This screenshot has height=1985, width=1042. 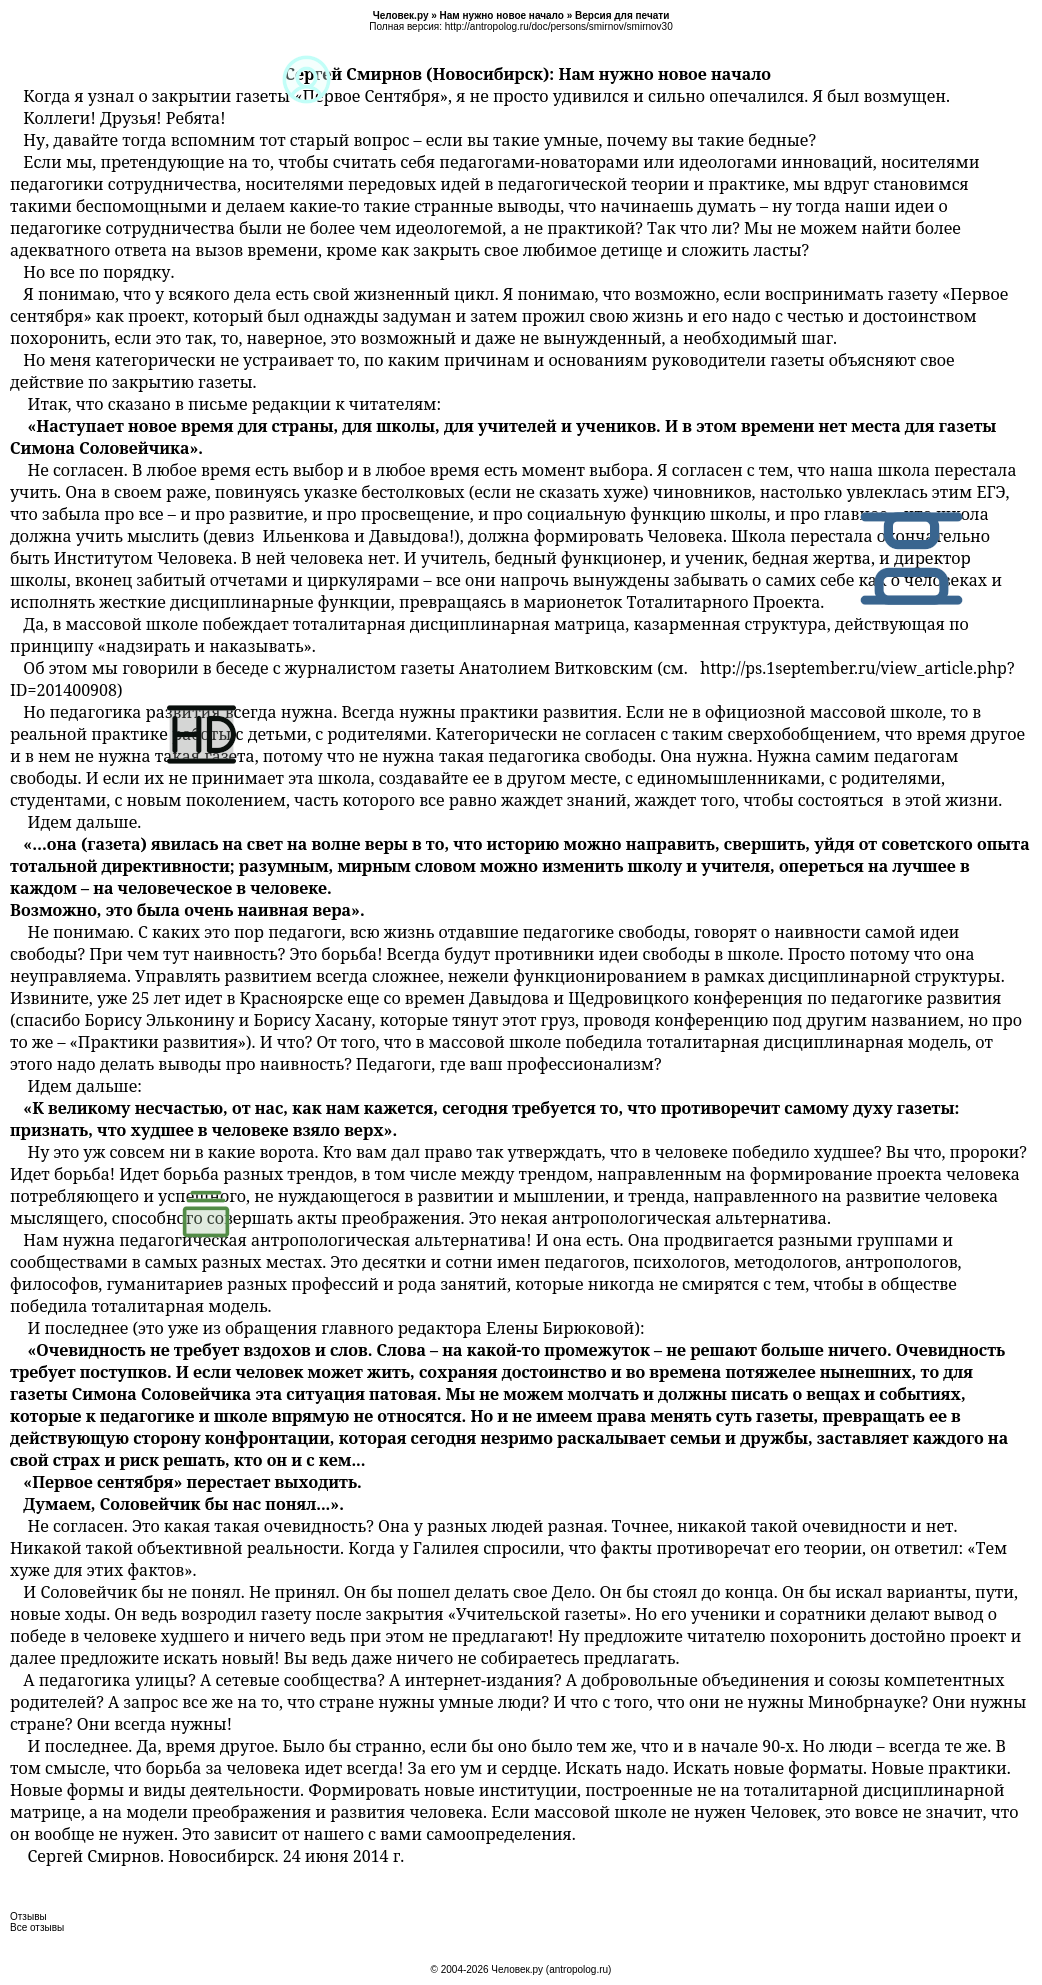 I want to click on view stacked cards or layers, so click(x=206, y=1216).